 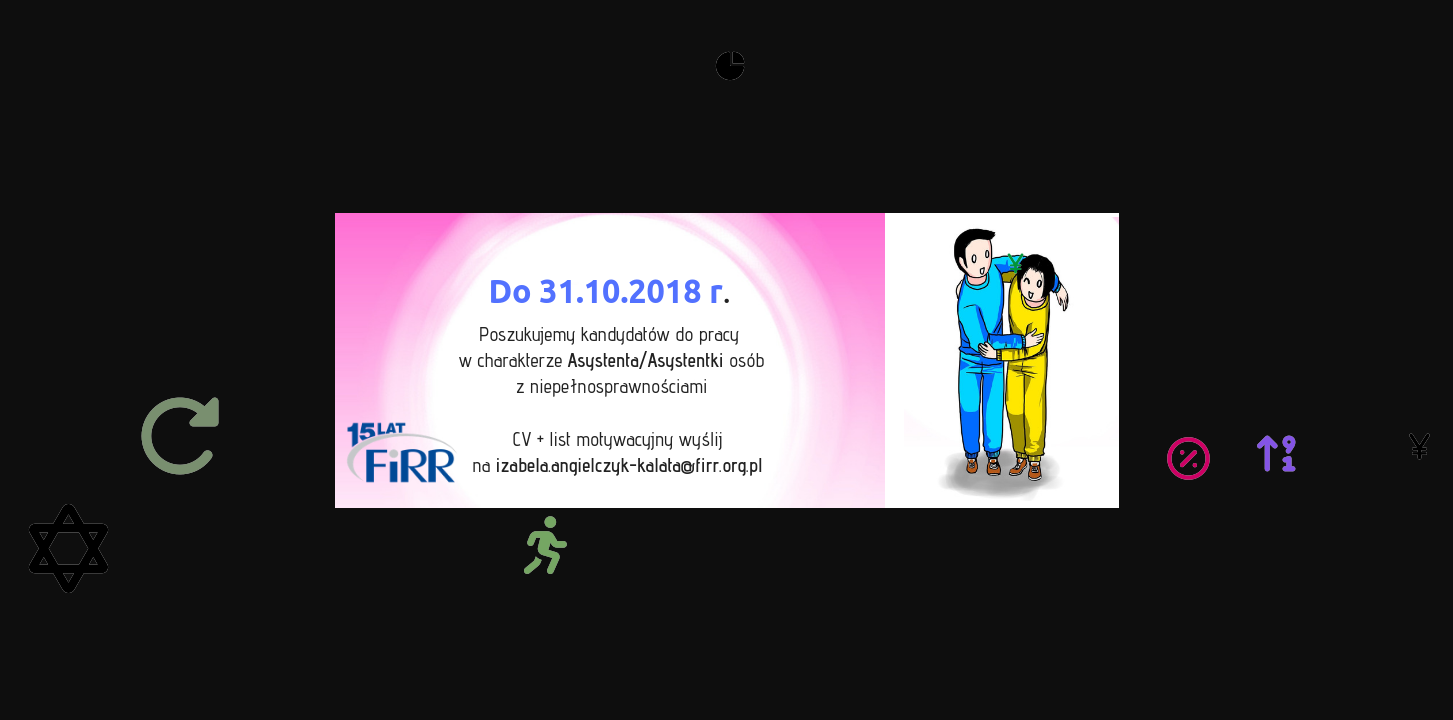 I want to click on indicates chinese yuan currency, so click(x=1015, y=263).